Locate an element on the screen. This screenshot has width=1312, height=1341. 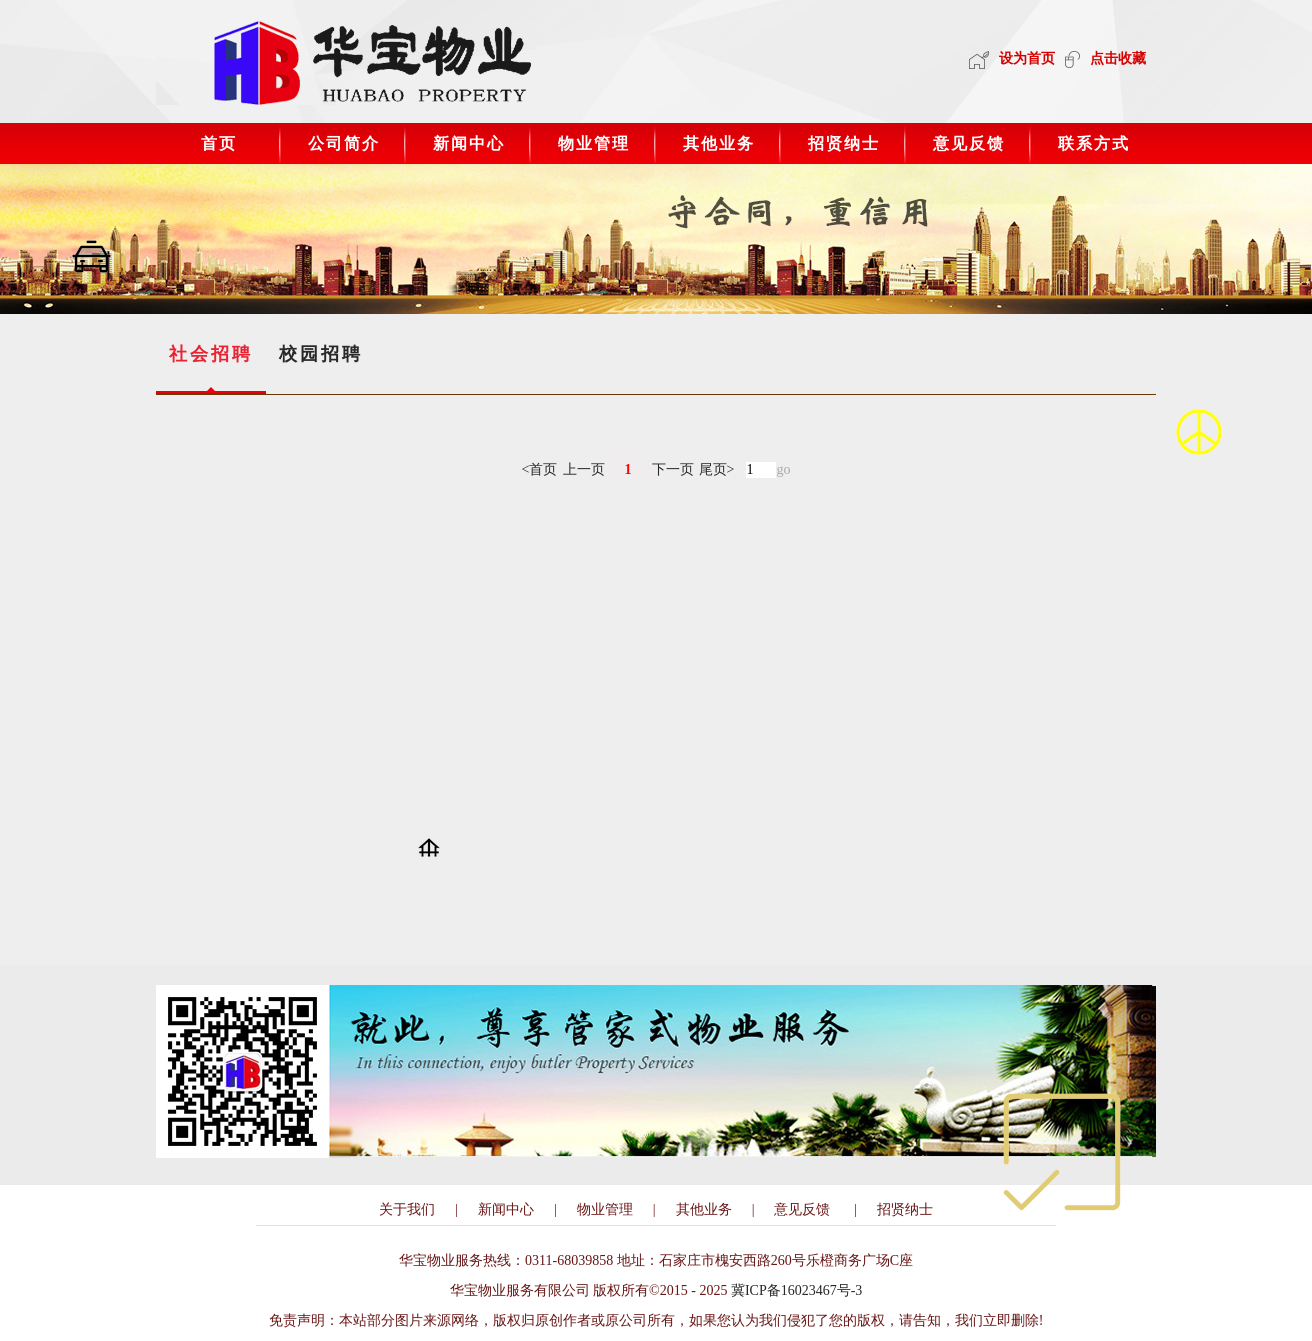
indicates police or emergency services nearby is located at coordinates (91, 258).